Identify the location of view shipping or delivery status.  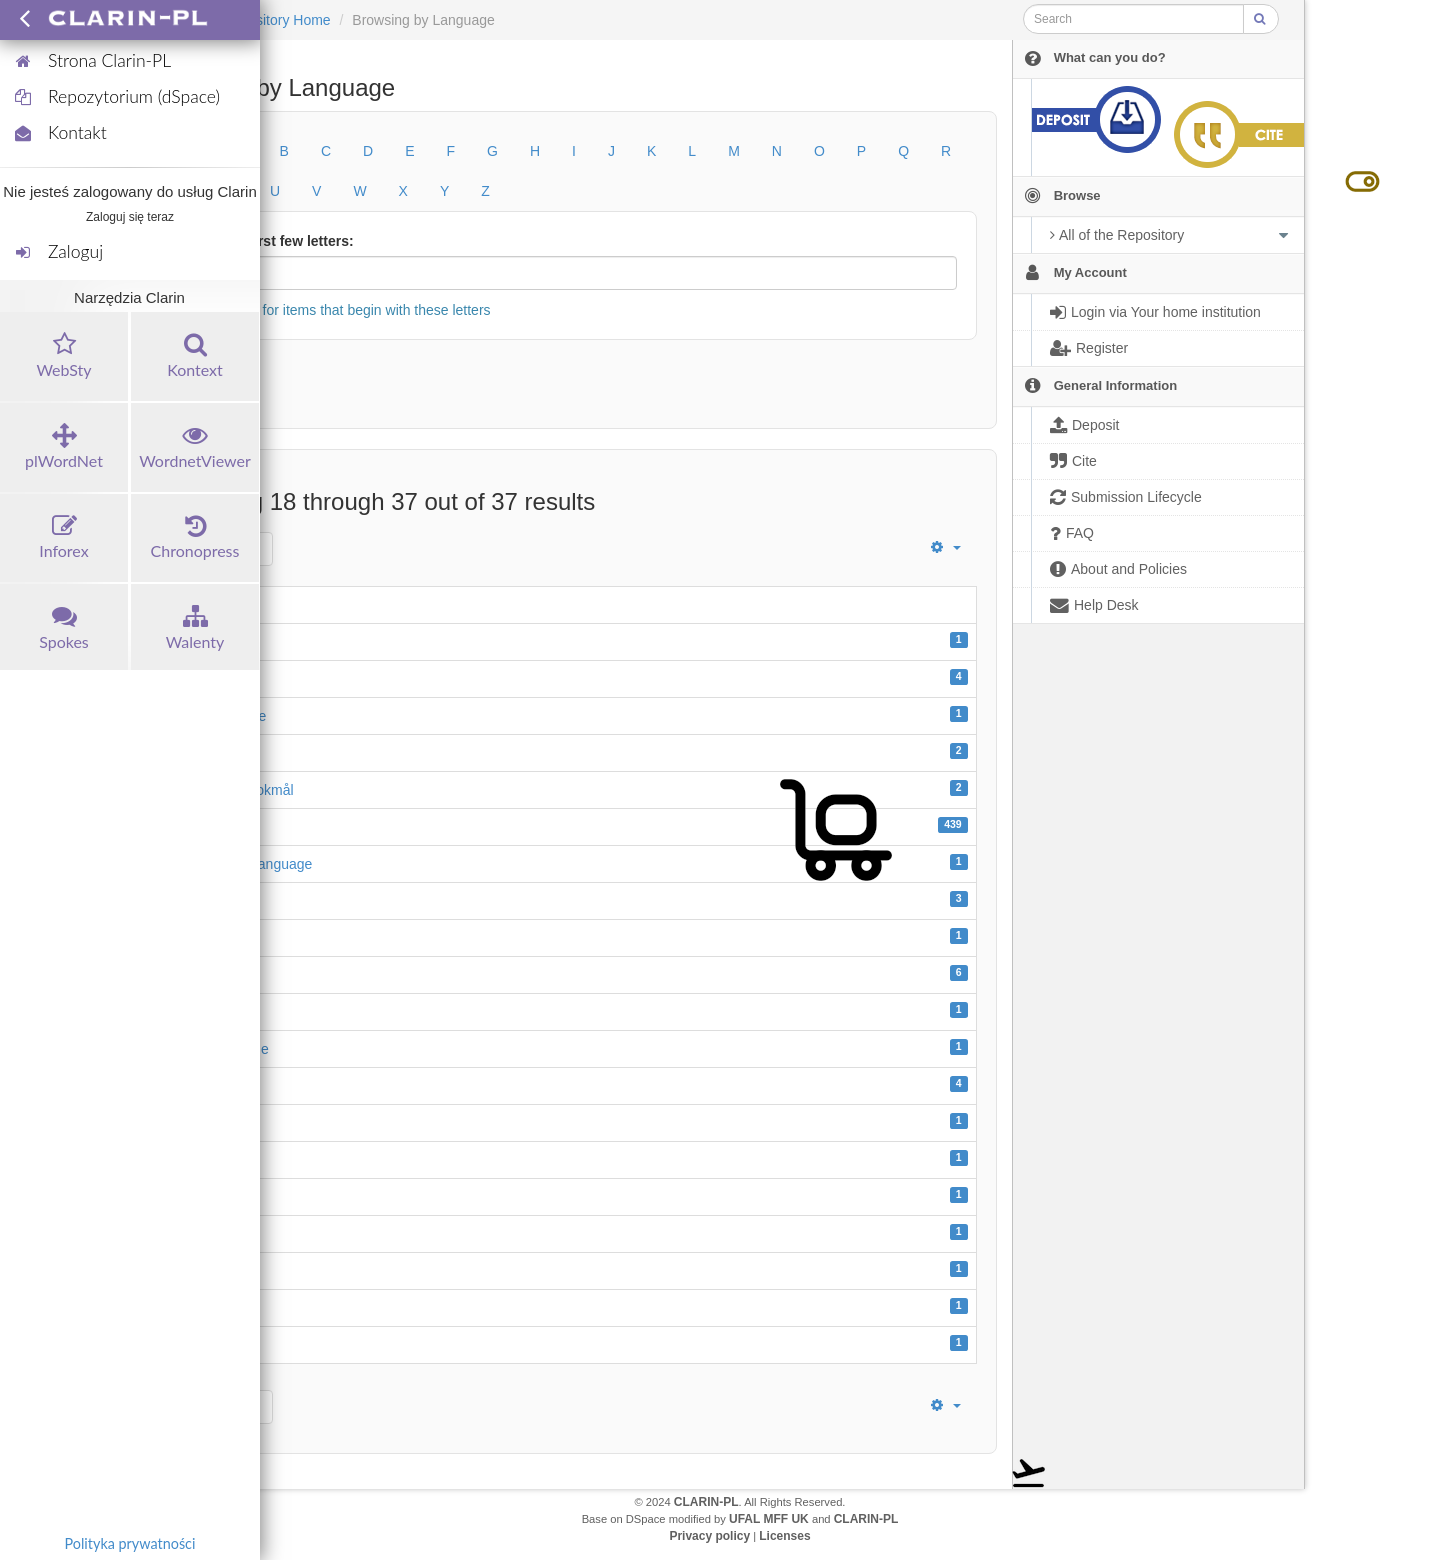
(836, 830).